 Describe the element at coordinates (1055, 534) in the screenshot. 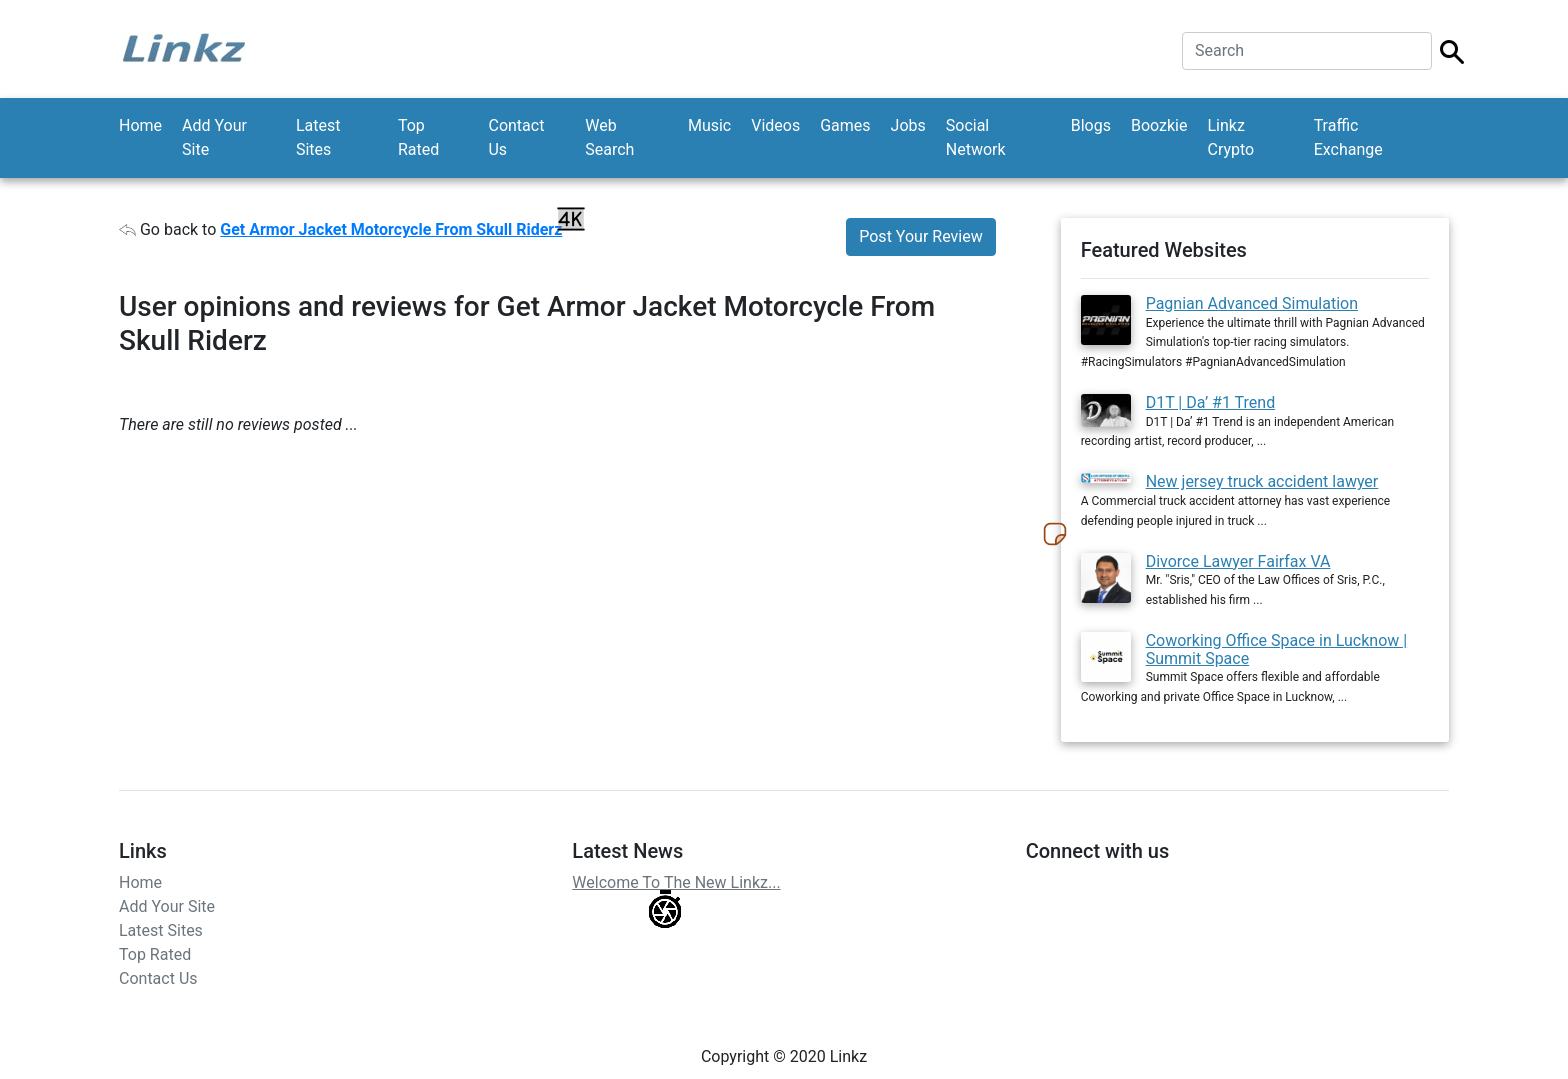

I see `add a sticker to your message` at that location.